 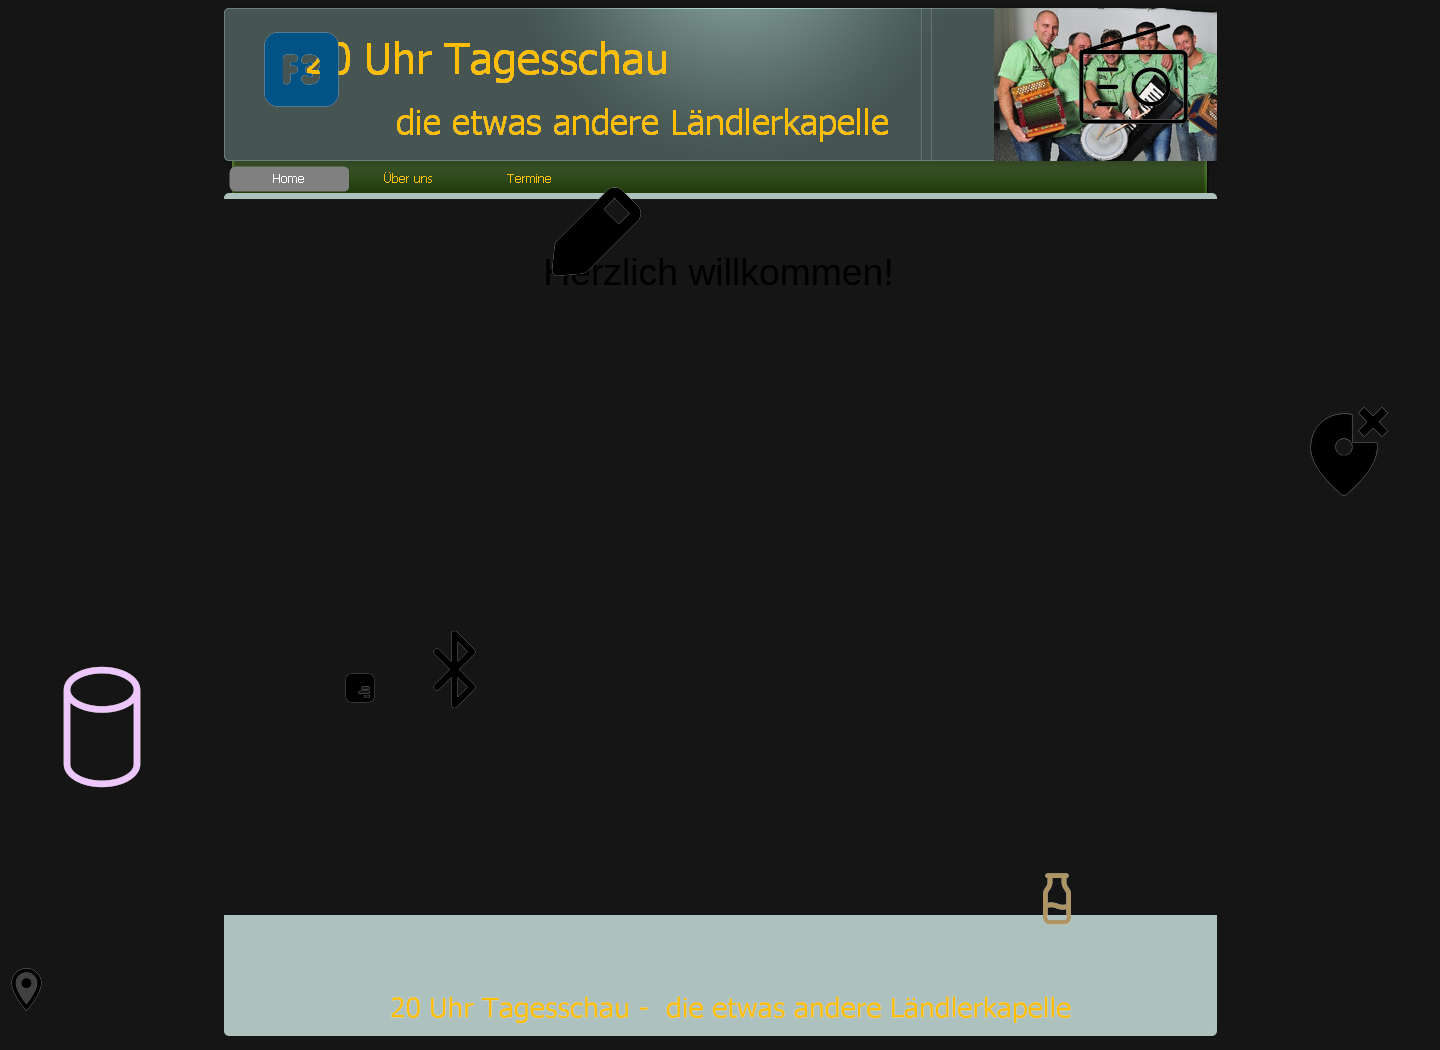 What do you see at coordinates (1344, 451) in the screenshot?
I see `remove a saved location` at bounding box center [1344, 451].